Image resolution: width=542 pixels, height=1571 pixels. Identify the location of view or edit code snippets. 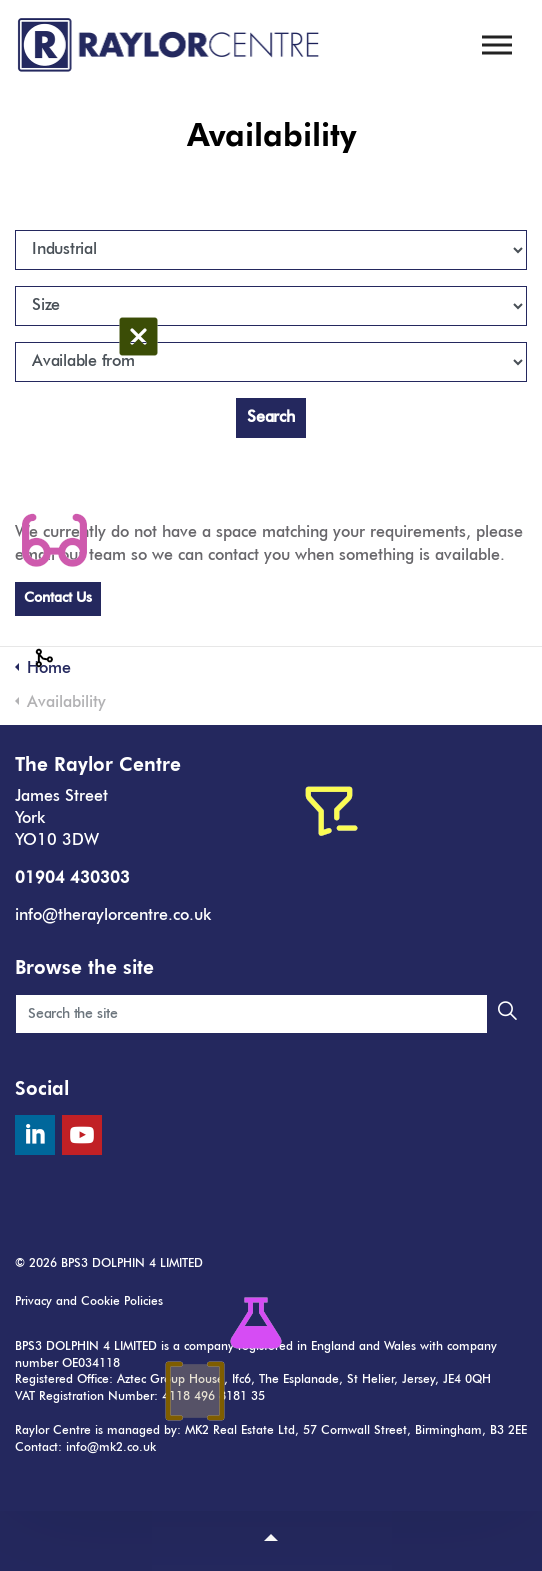
(195, 1391).